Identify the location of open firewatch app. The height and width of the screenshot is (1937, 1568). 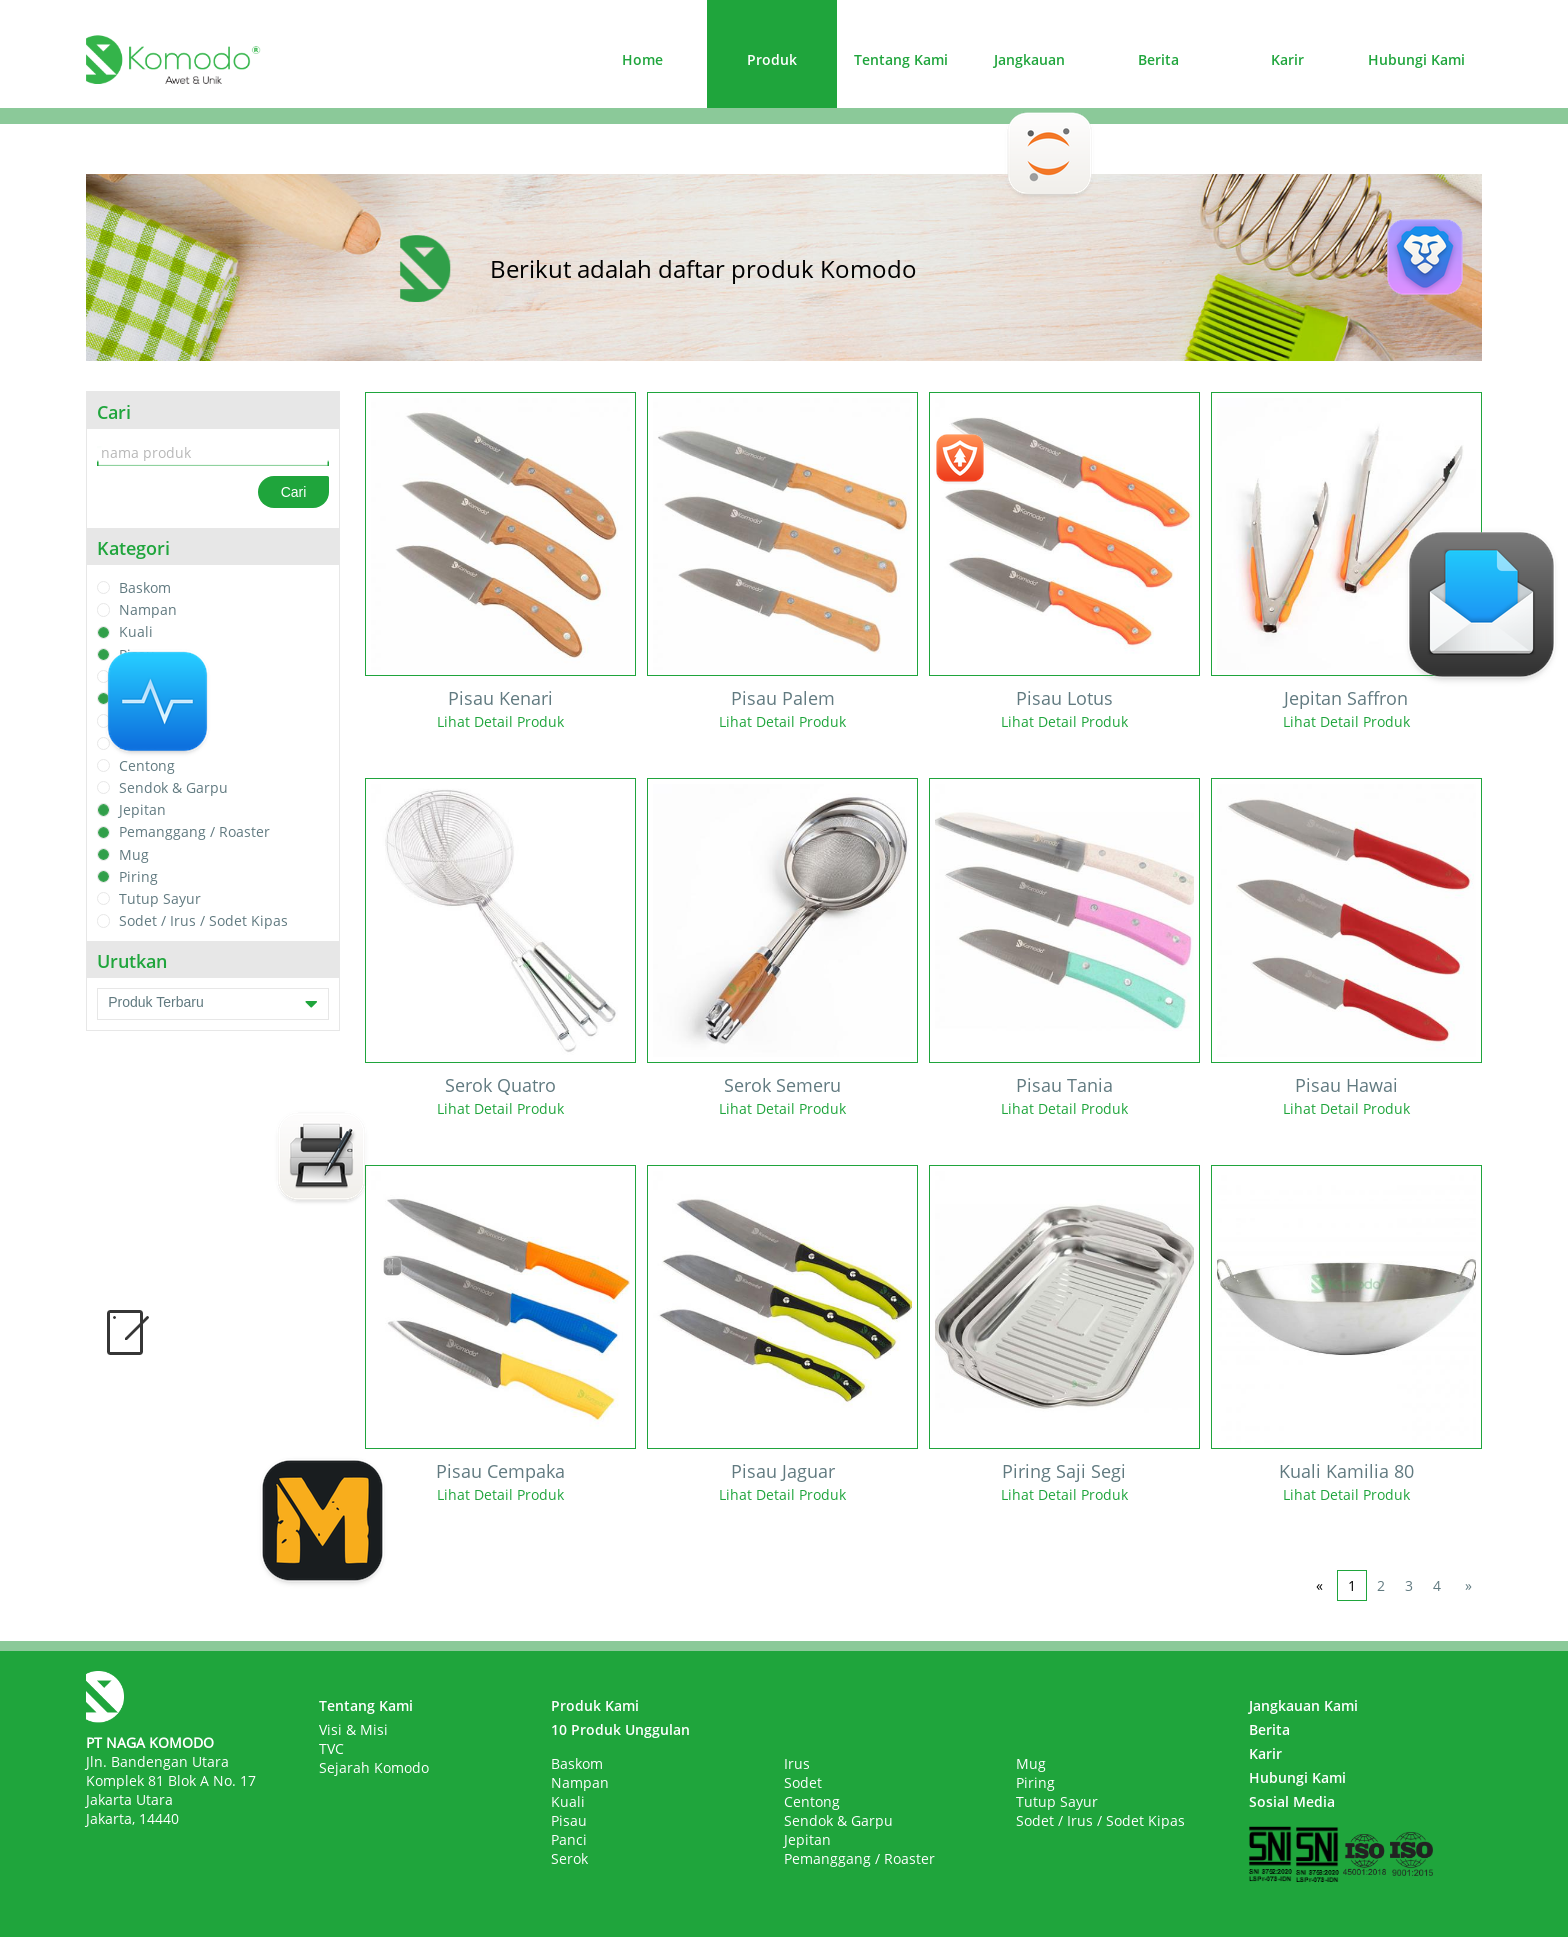
(960, 458).